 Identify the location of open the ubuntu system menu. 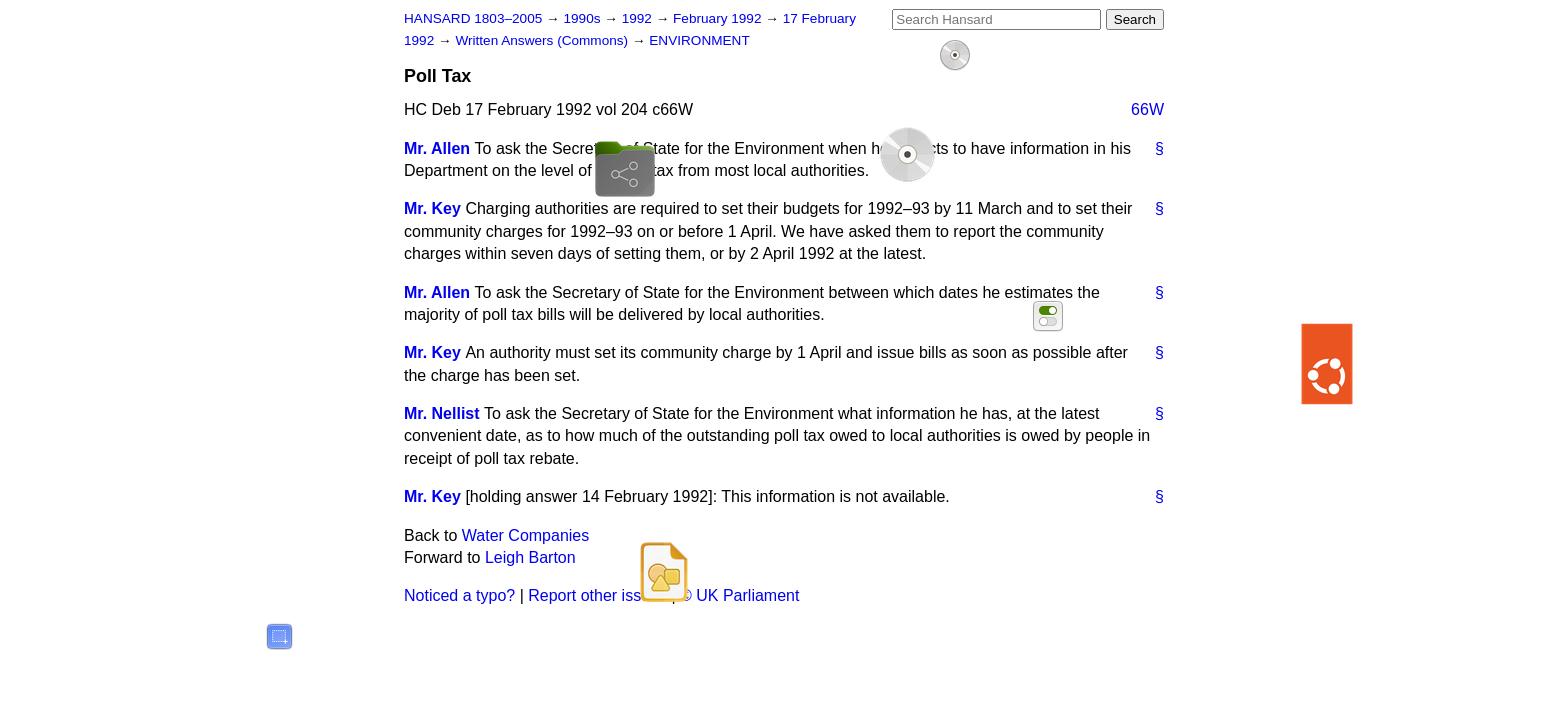
(1327, 364).